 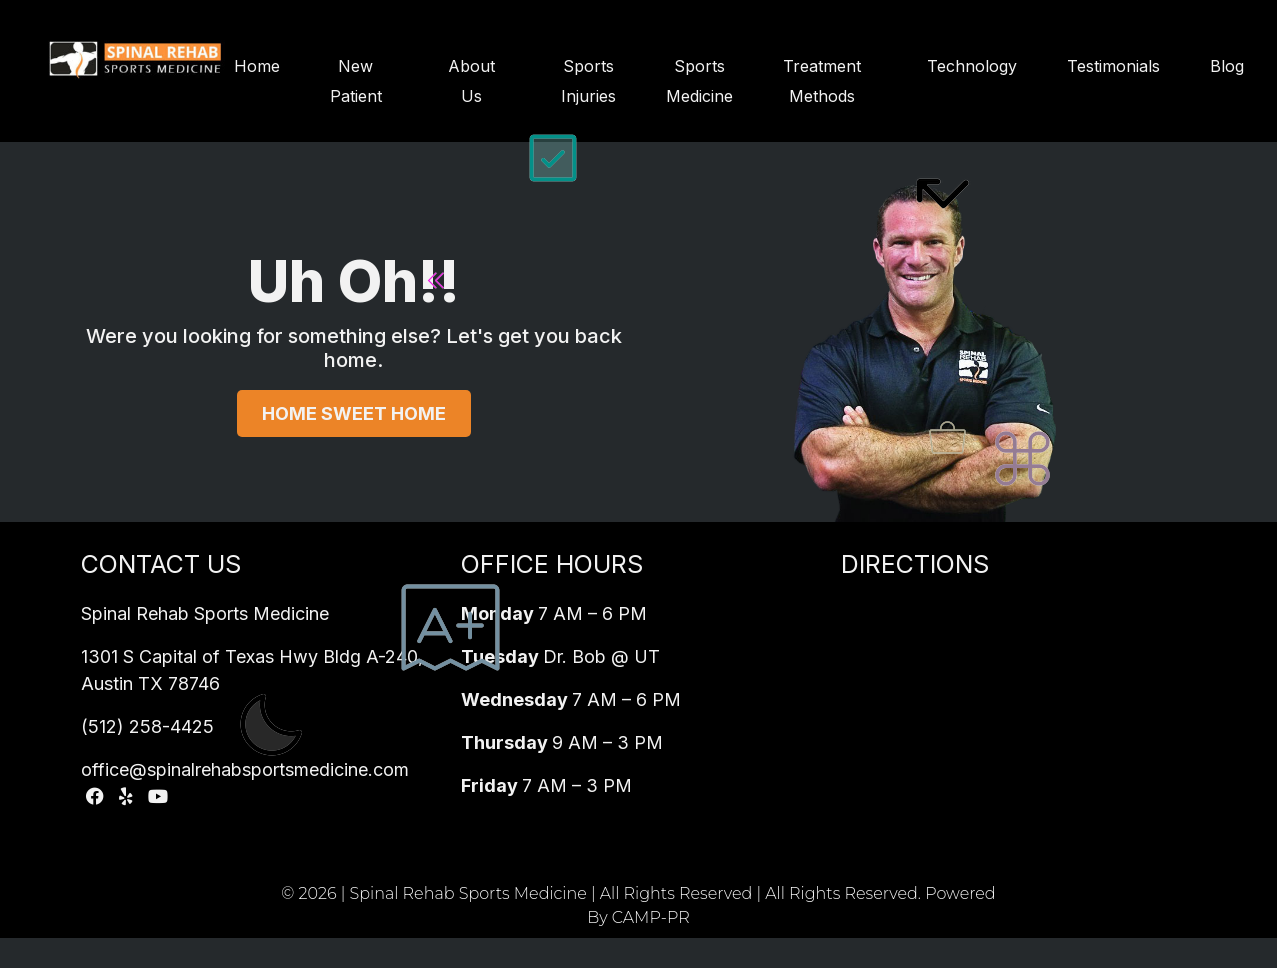 What do you see at coordinates (1211, 127) in the screenshot?
I see `add a new item to your playlist` at bounding box center [1211, 127].